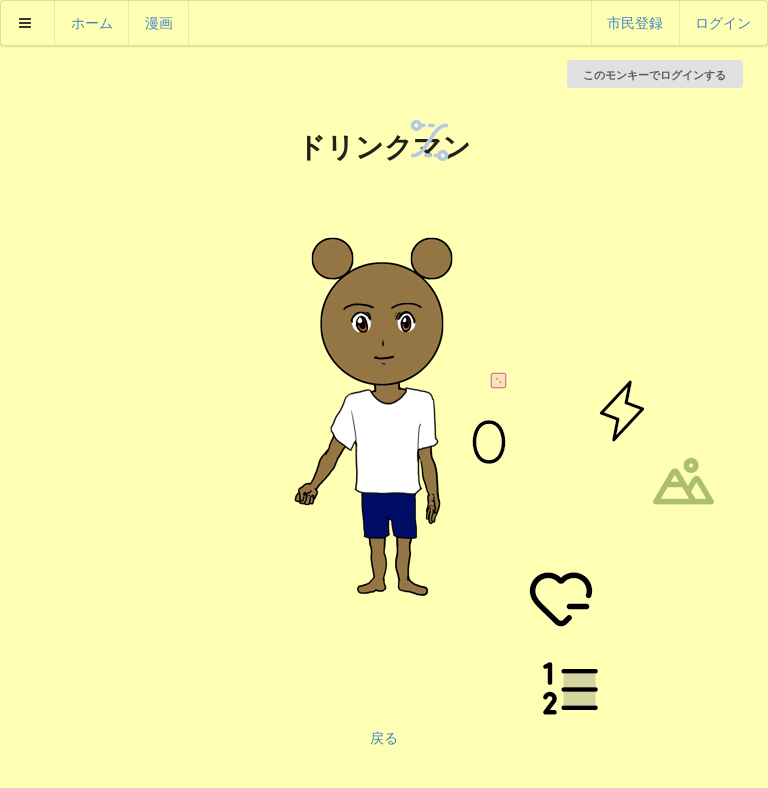 This screenshot has width=768, height=788. What do you see at coordinates (622, 411) in the screenshot?
I see `indicates fast or instant action` at bounding box center [622, 411].